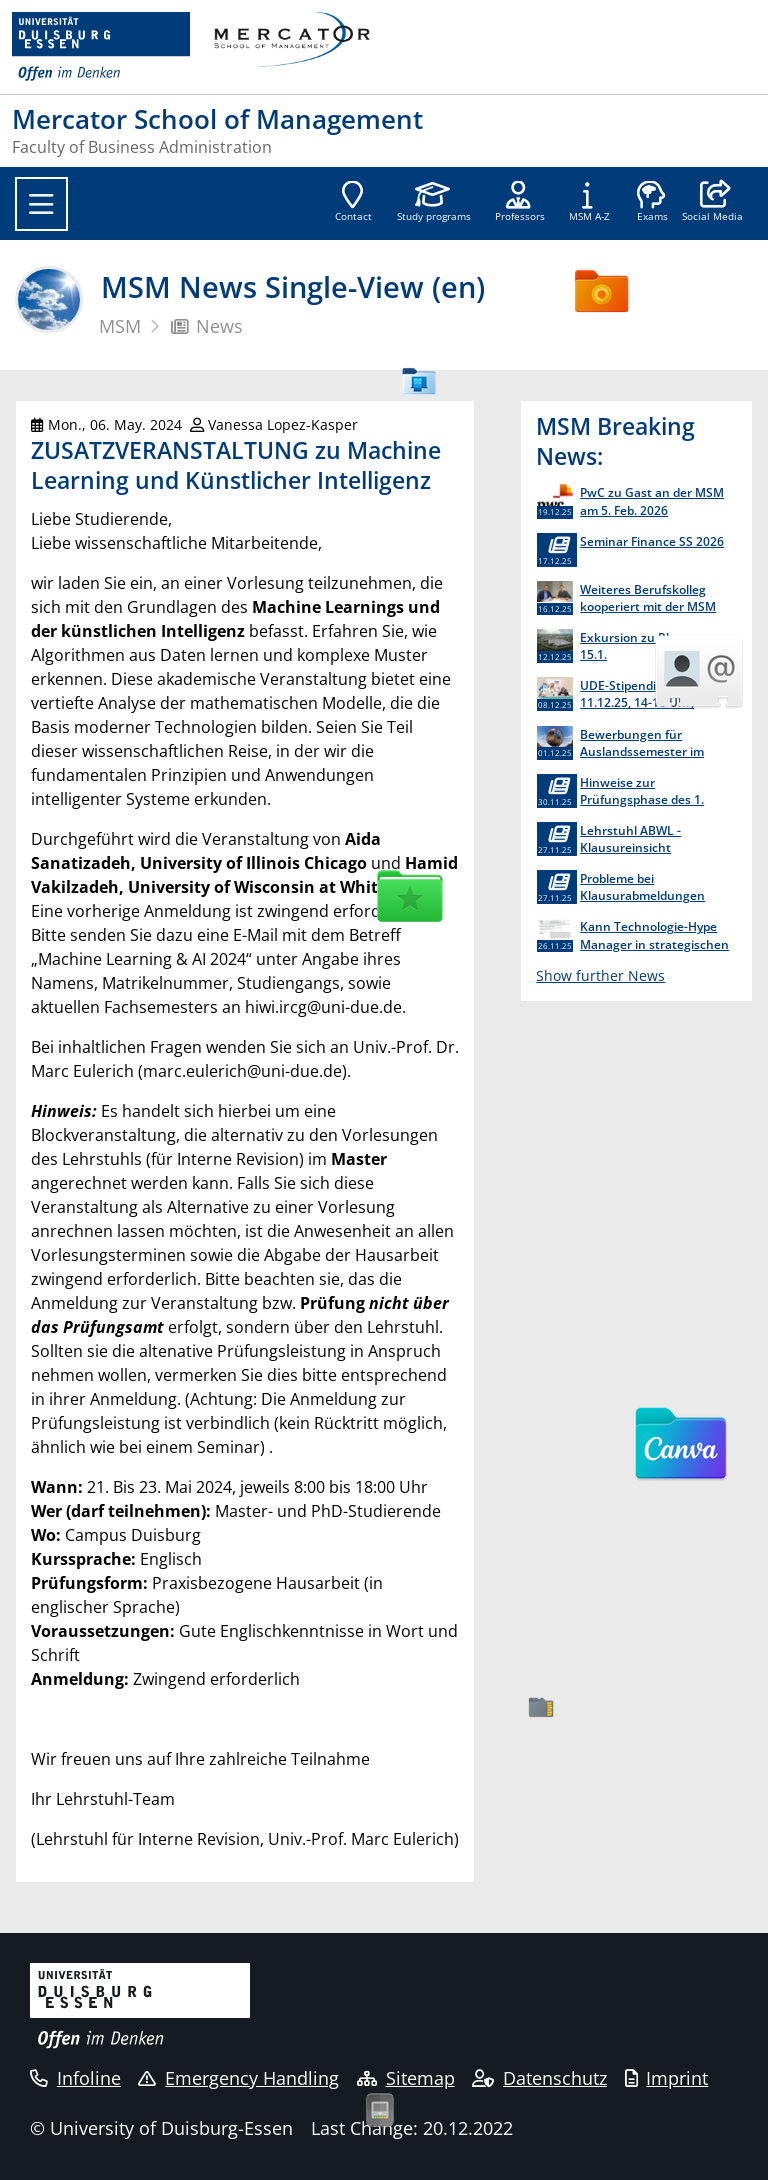 The width and height of the screenshot is (768, 2180). I want to click on open folder containing Microsoft Mitra or telephony files, so click(419, 382).